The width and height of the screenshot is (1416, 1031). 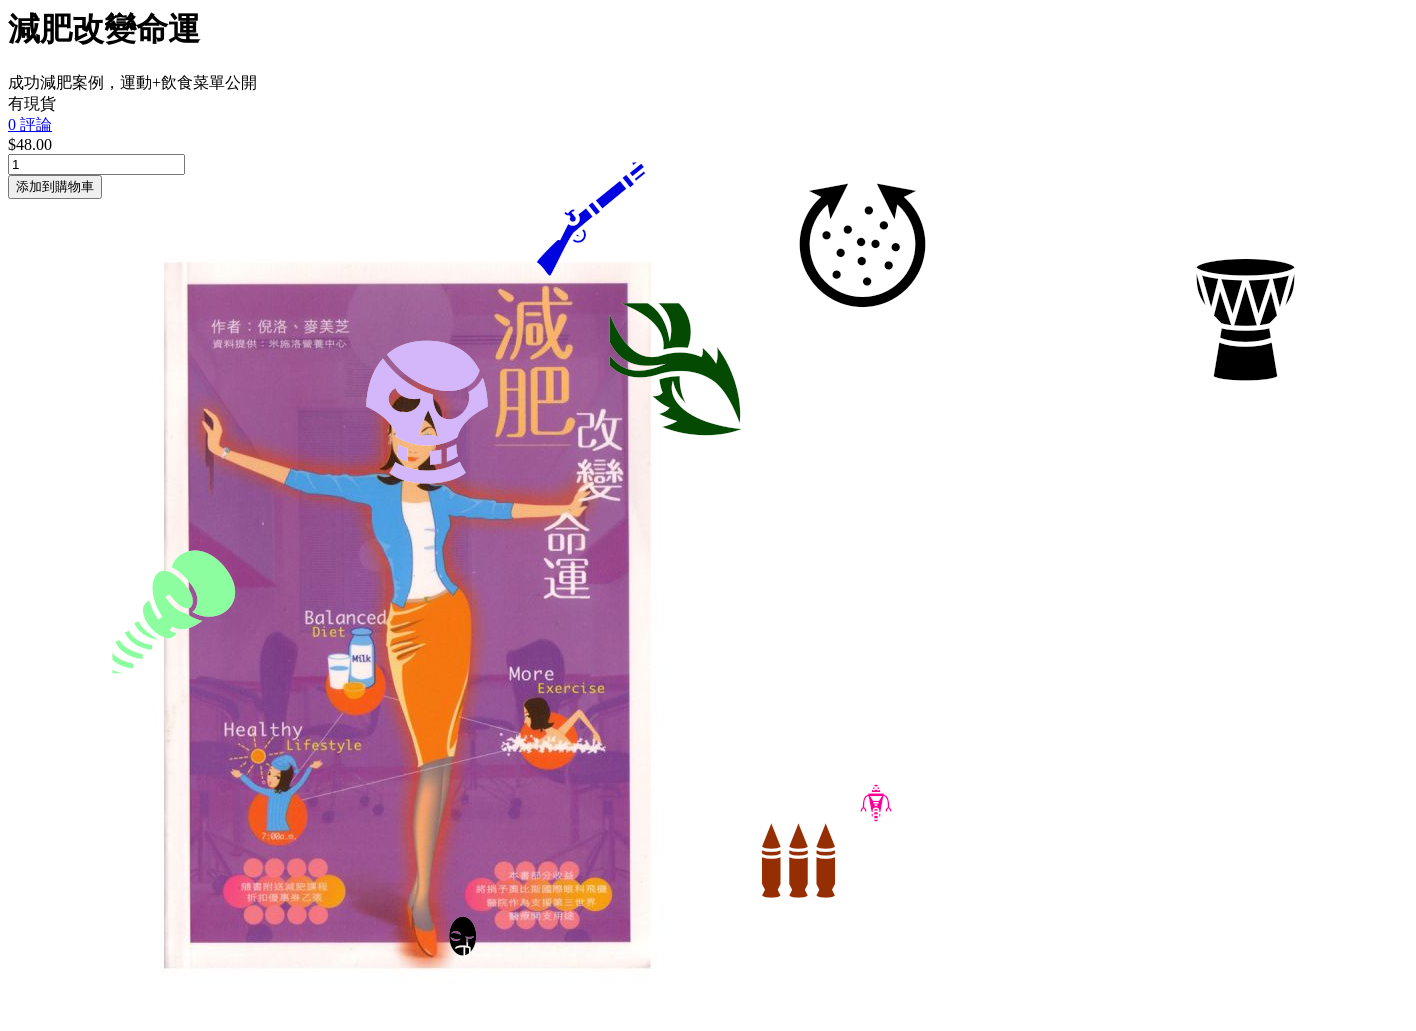 I want to click on indicates a defeated or knocked out character, so click(x=462, y=936).